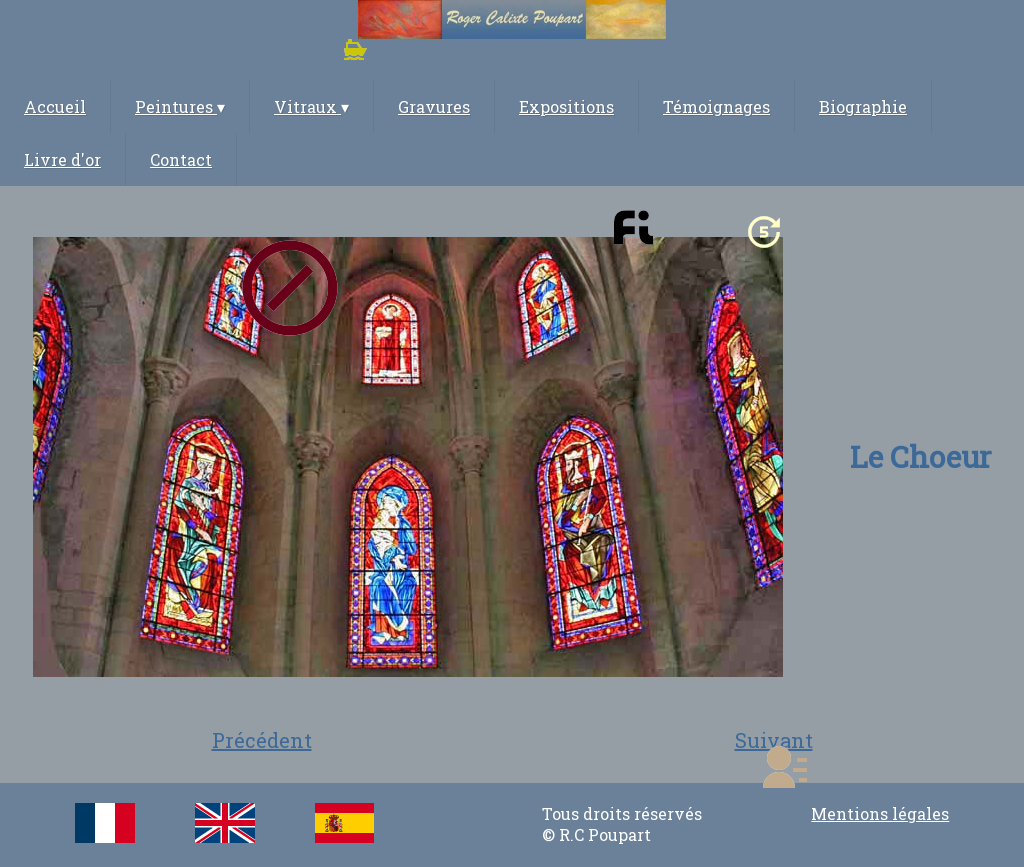 This screenshot has width=1024, height=867. What do you see at coordinates (633, 227) in the screenshot?
I see `fi bank app logo` at bounding box center [633, 227].